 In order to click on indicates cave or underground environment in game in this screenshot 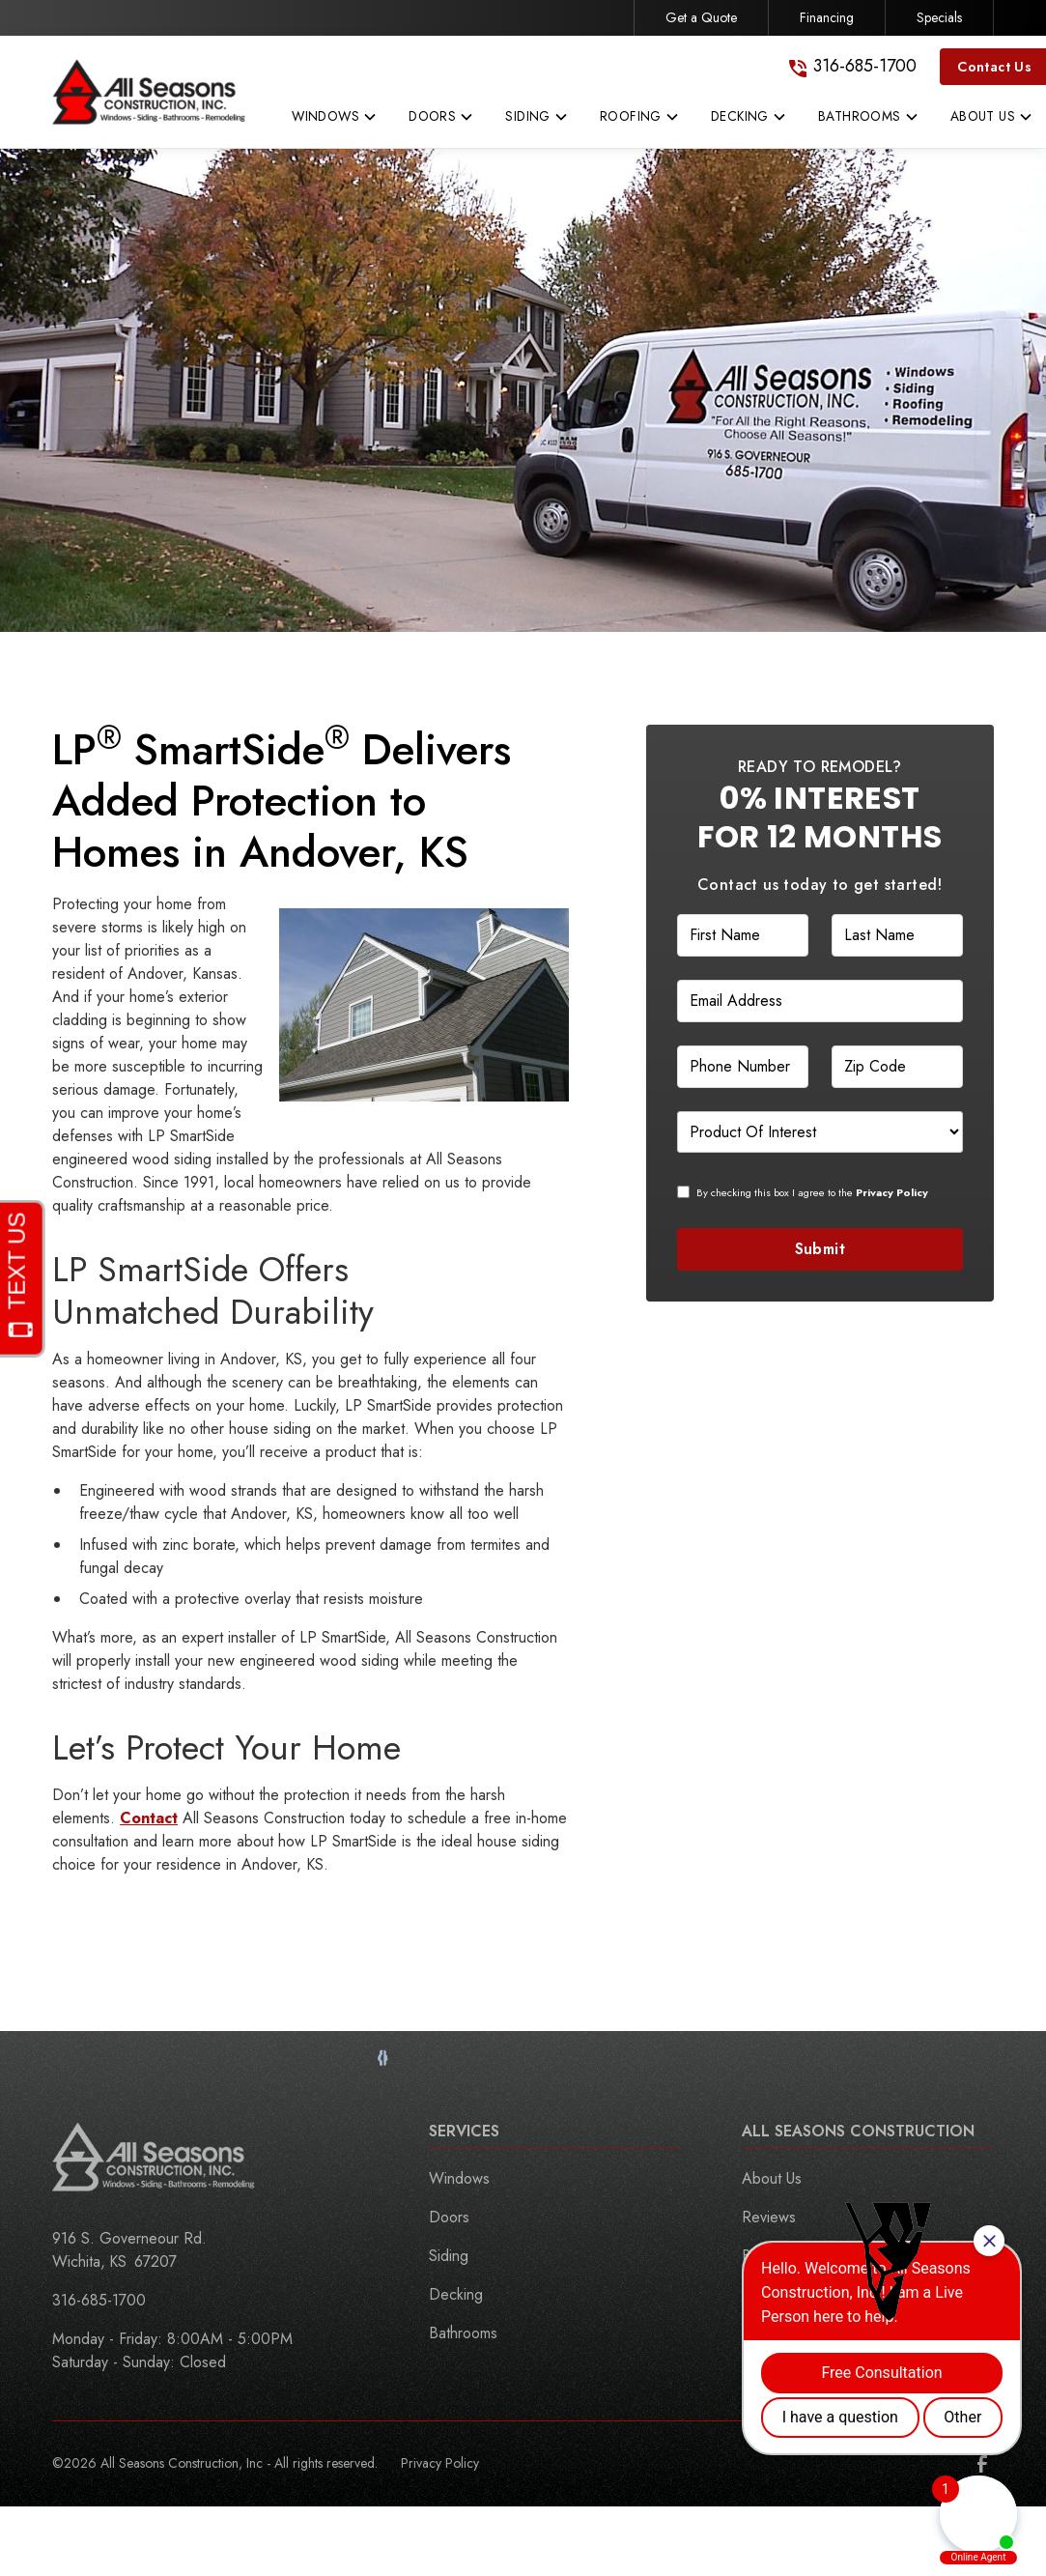, I will do `click(889, 2261)`.